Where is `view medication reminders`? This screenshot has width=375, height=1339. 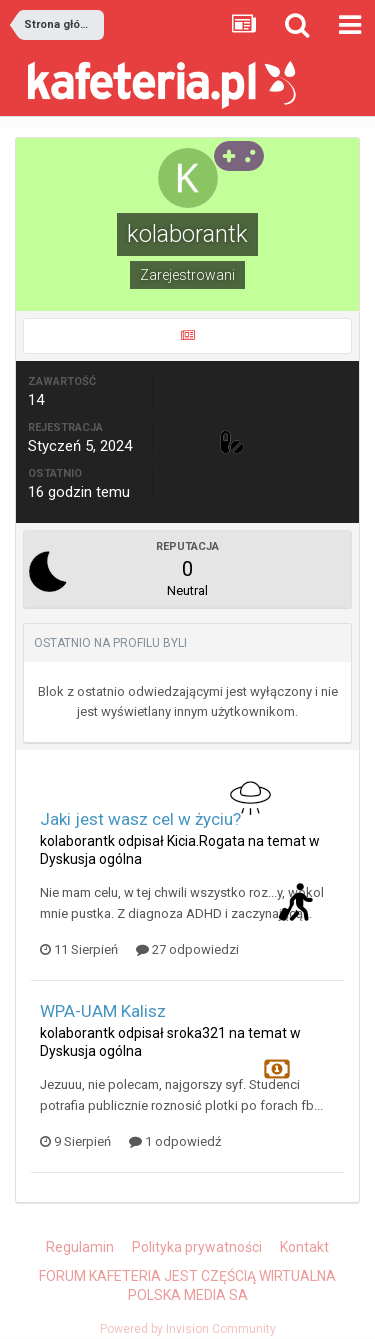 view medication reminders is located at coordinates (232, 442).